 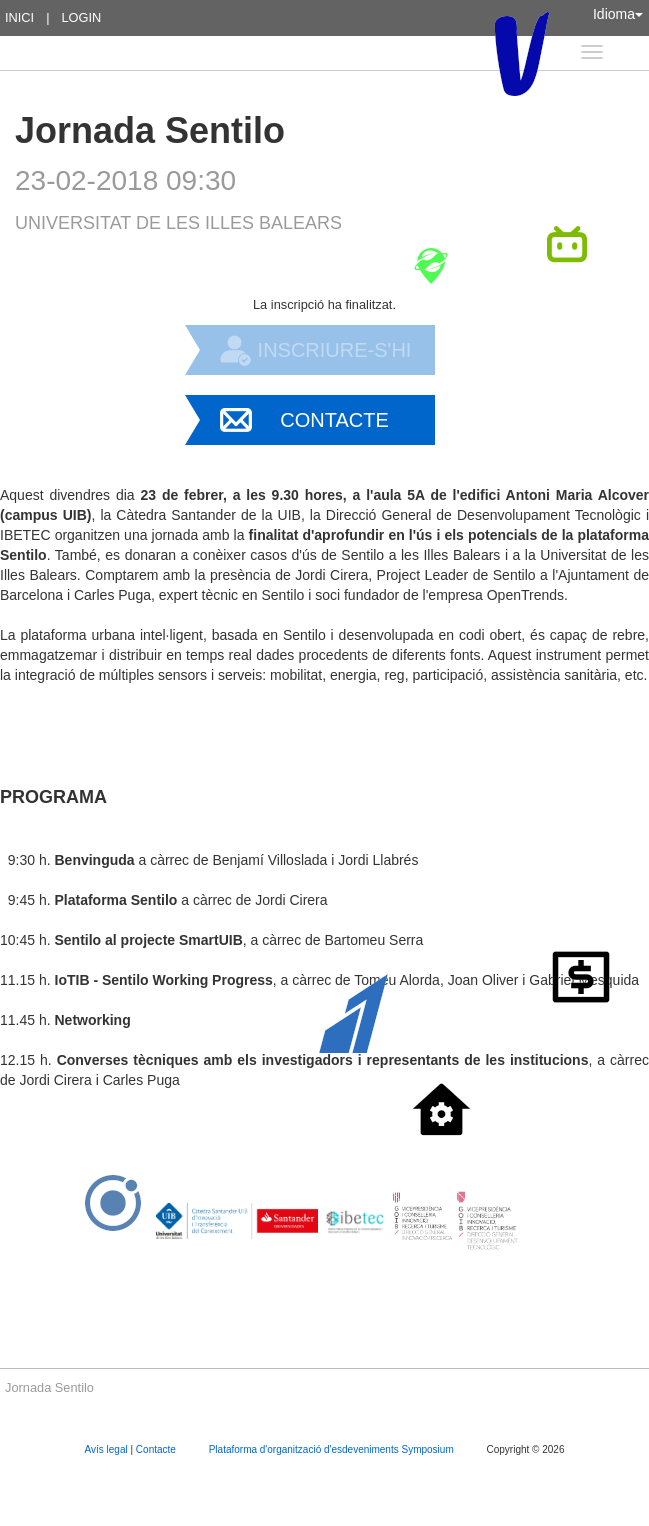 I want to click on open bilibili app, so click(x=567, y=246).